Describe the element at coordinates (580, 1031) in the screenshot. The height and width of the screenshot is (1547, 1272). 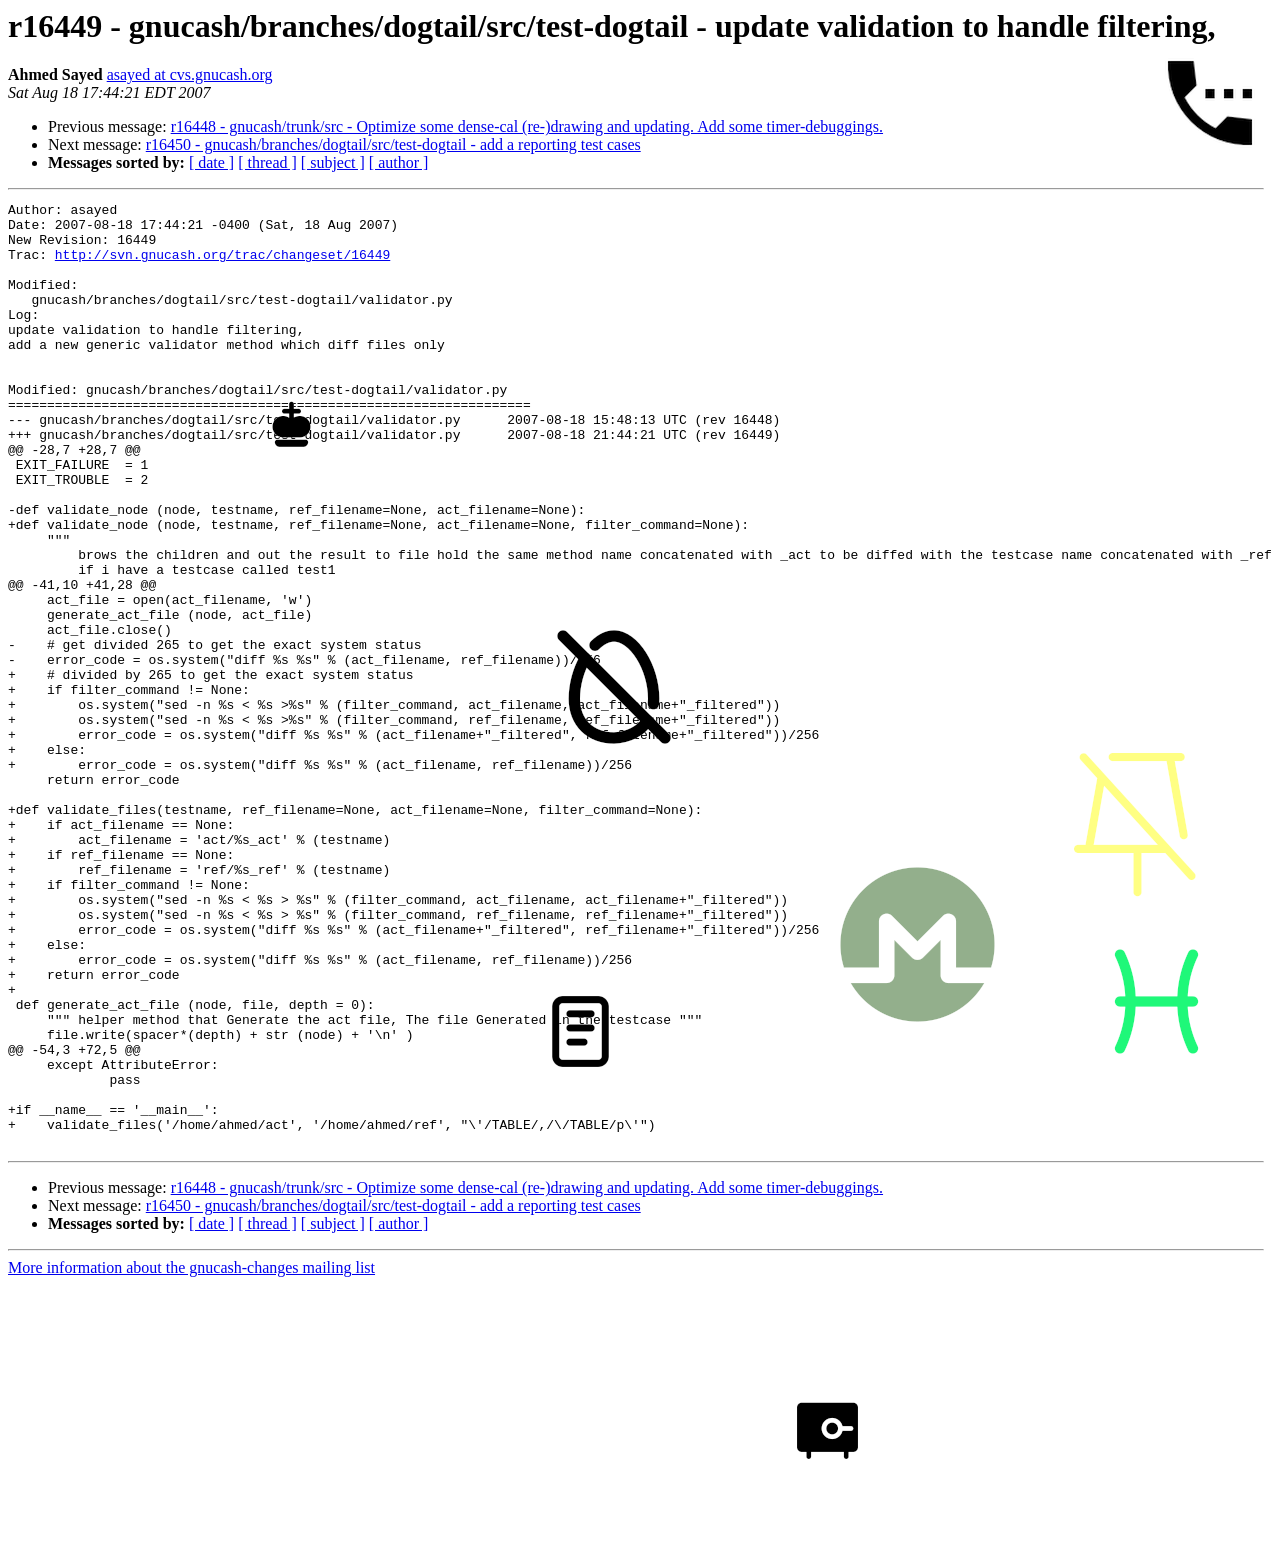
I see `view your notes` at that location.